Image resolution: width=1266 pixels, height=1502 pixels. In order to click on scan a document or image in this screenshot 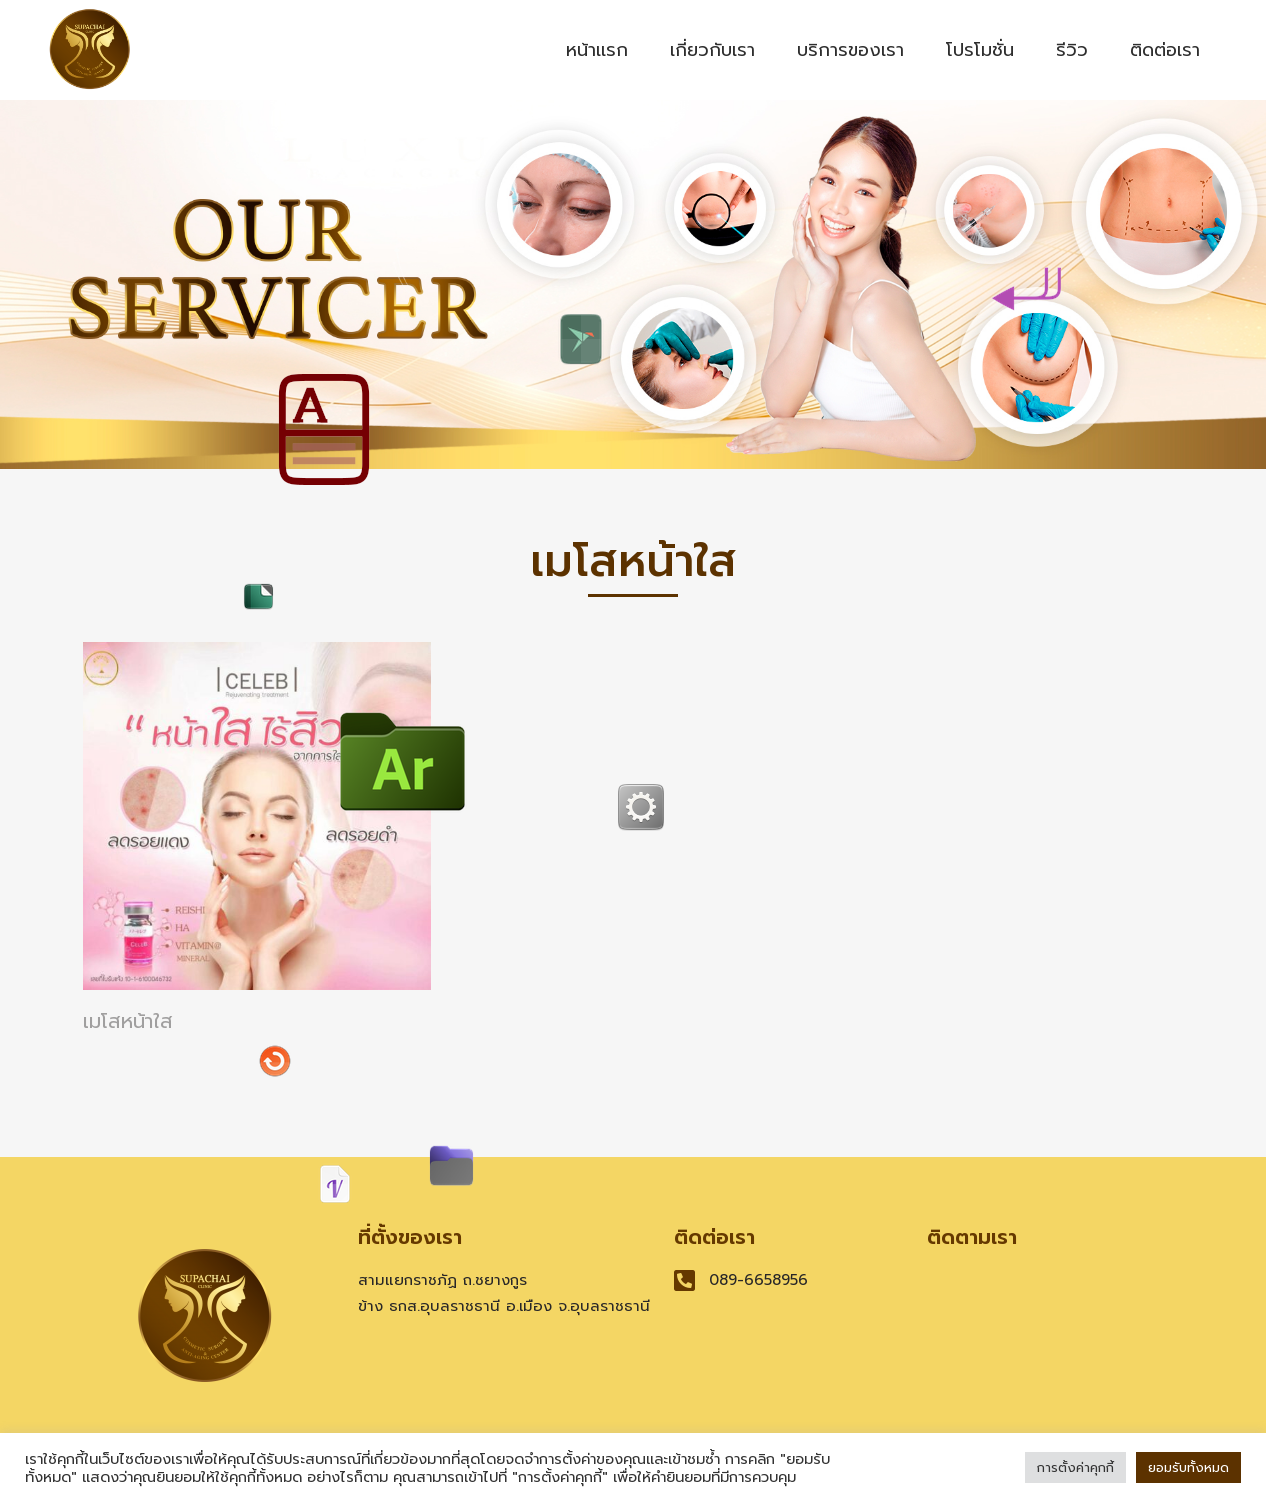, I will do `click(327, 429)`.